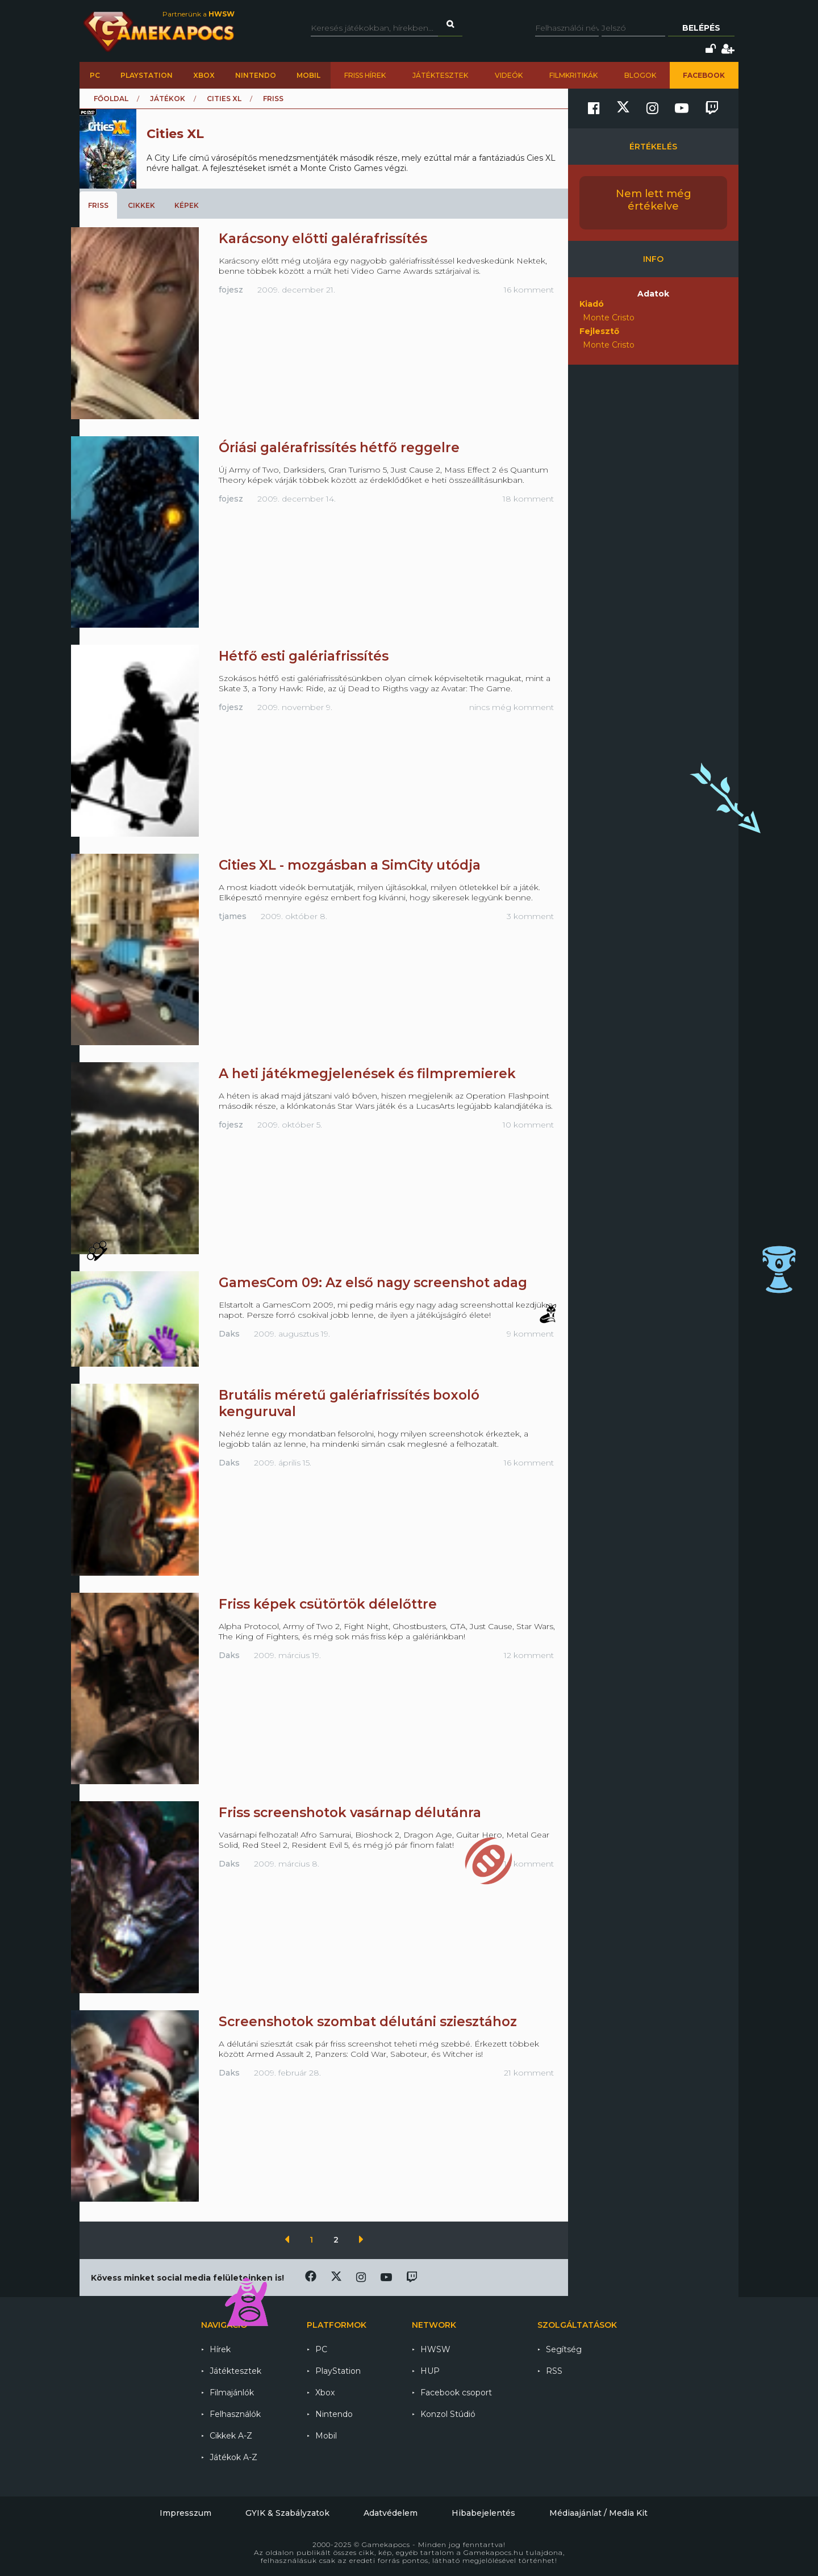 Image resolution: width=818 pixels, height=2576 pixels. Describe the element at coordinates (548, 1313) in the screenshot. I see `fox character or avatar icon` at that location.